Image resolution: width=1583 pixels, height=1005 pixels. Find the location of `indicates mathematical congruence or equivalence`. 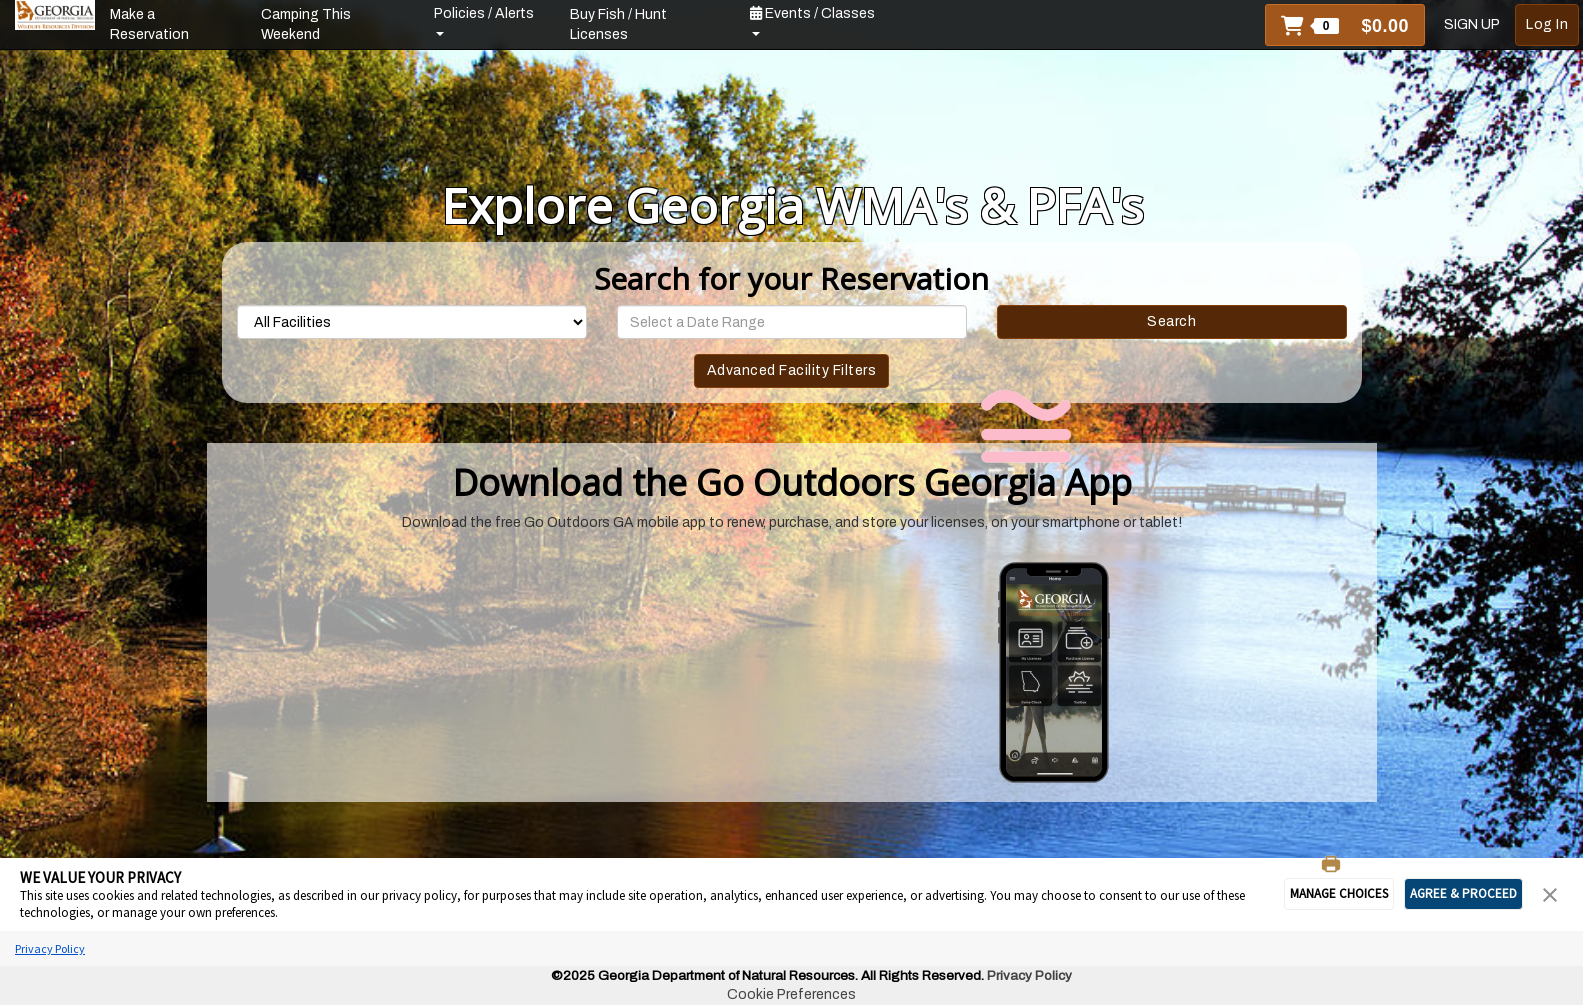

indicates mathematical congruence or equivalence is located at coordinates (1026, 429).